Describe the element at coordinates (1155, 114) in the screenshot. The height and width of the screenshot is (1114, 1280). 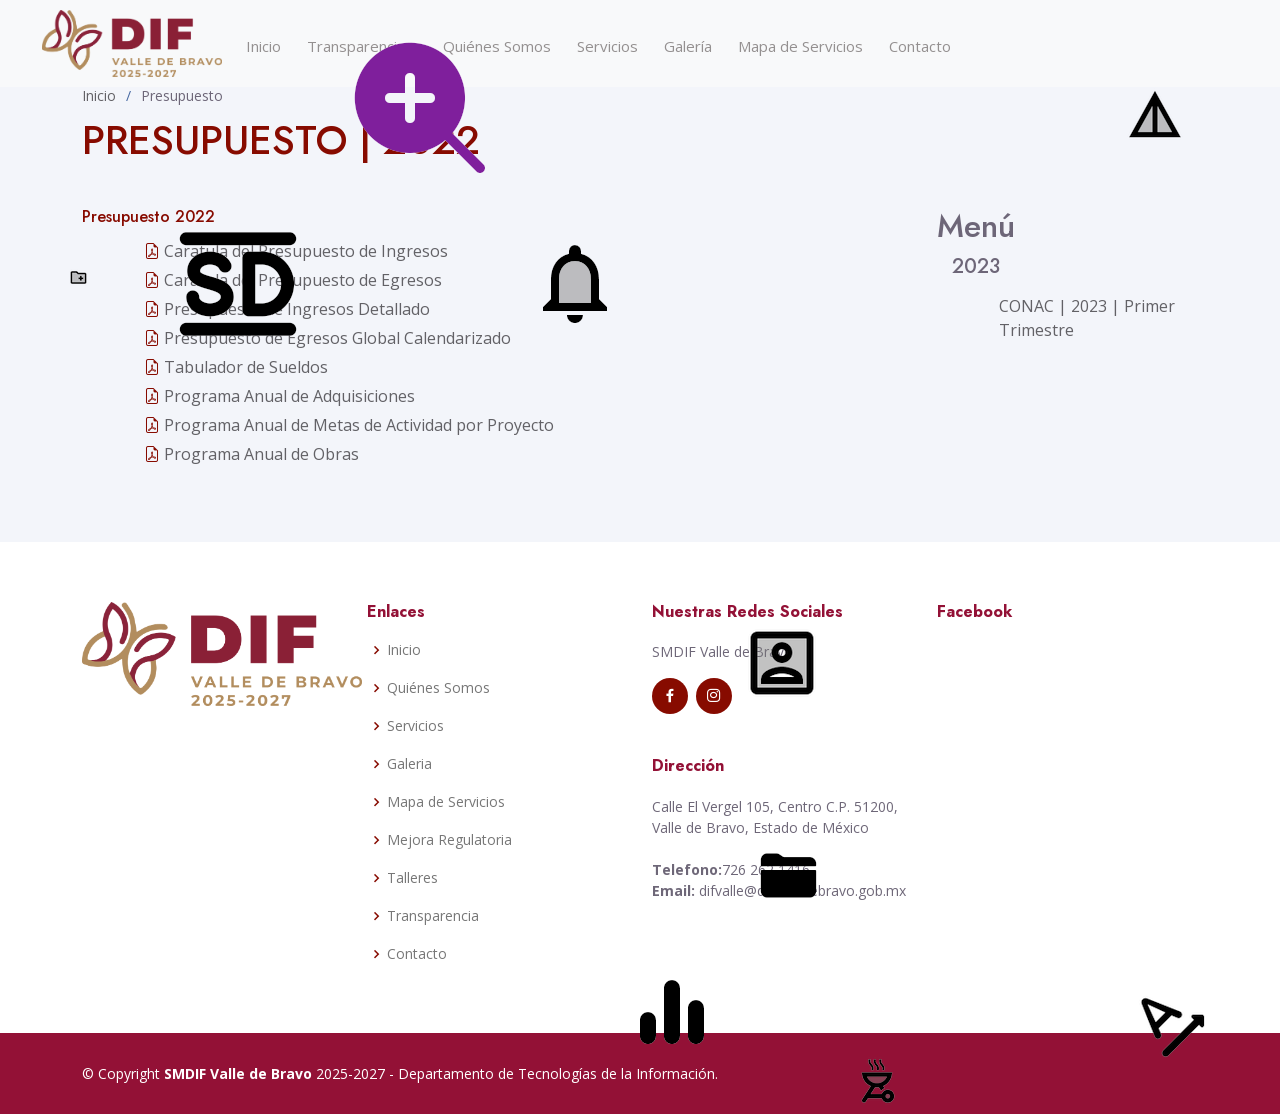
I see `view image details or metadata` at that location.